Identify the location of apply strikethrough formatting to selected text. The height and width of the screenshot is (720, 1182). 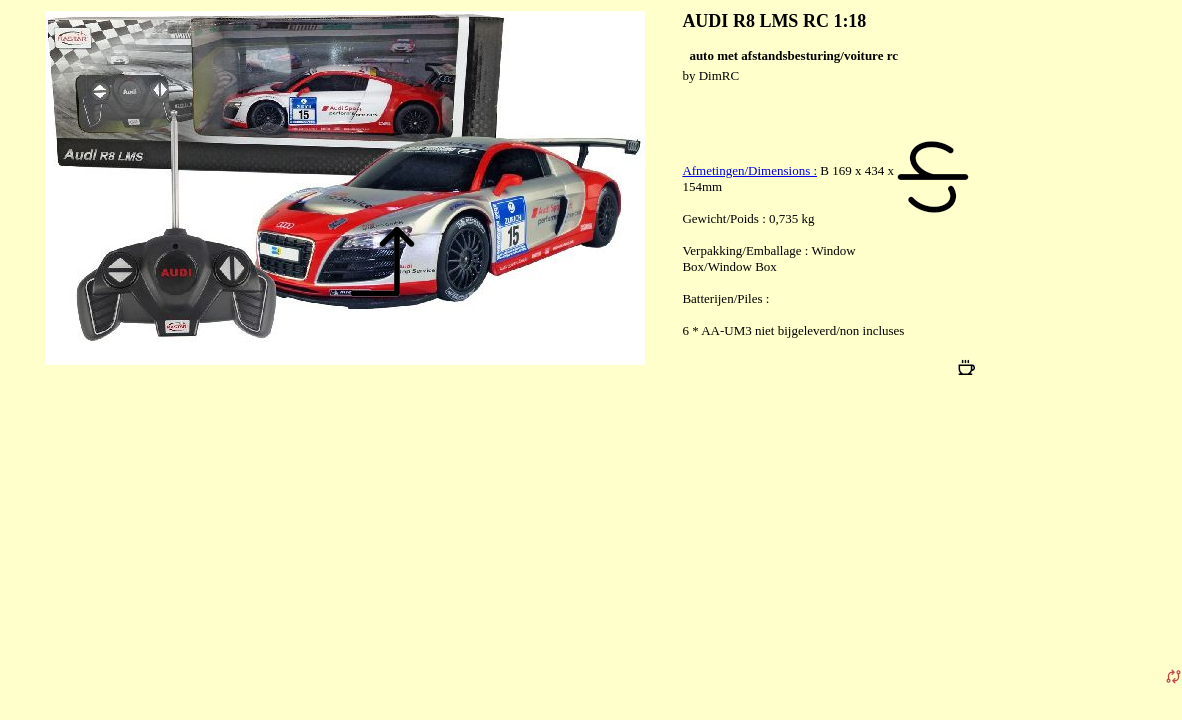
(933, 177).